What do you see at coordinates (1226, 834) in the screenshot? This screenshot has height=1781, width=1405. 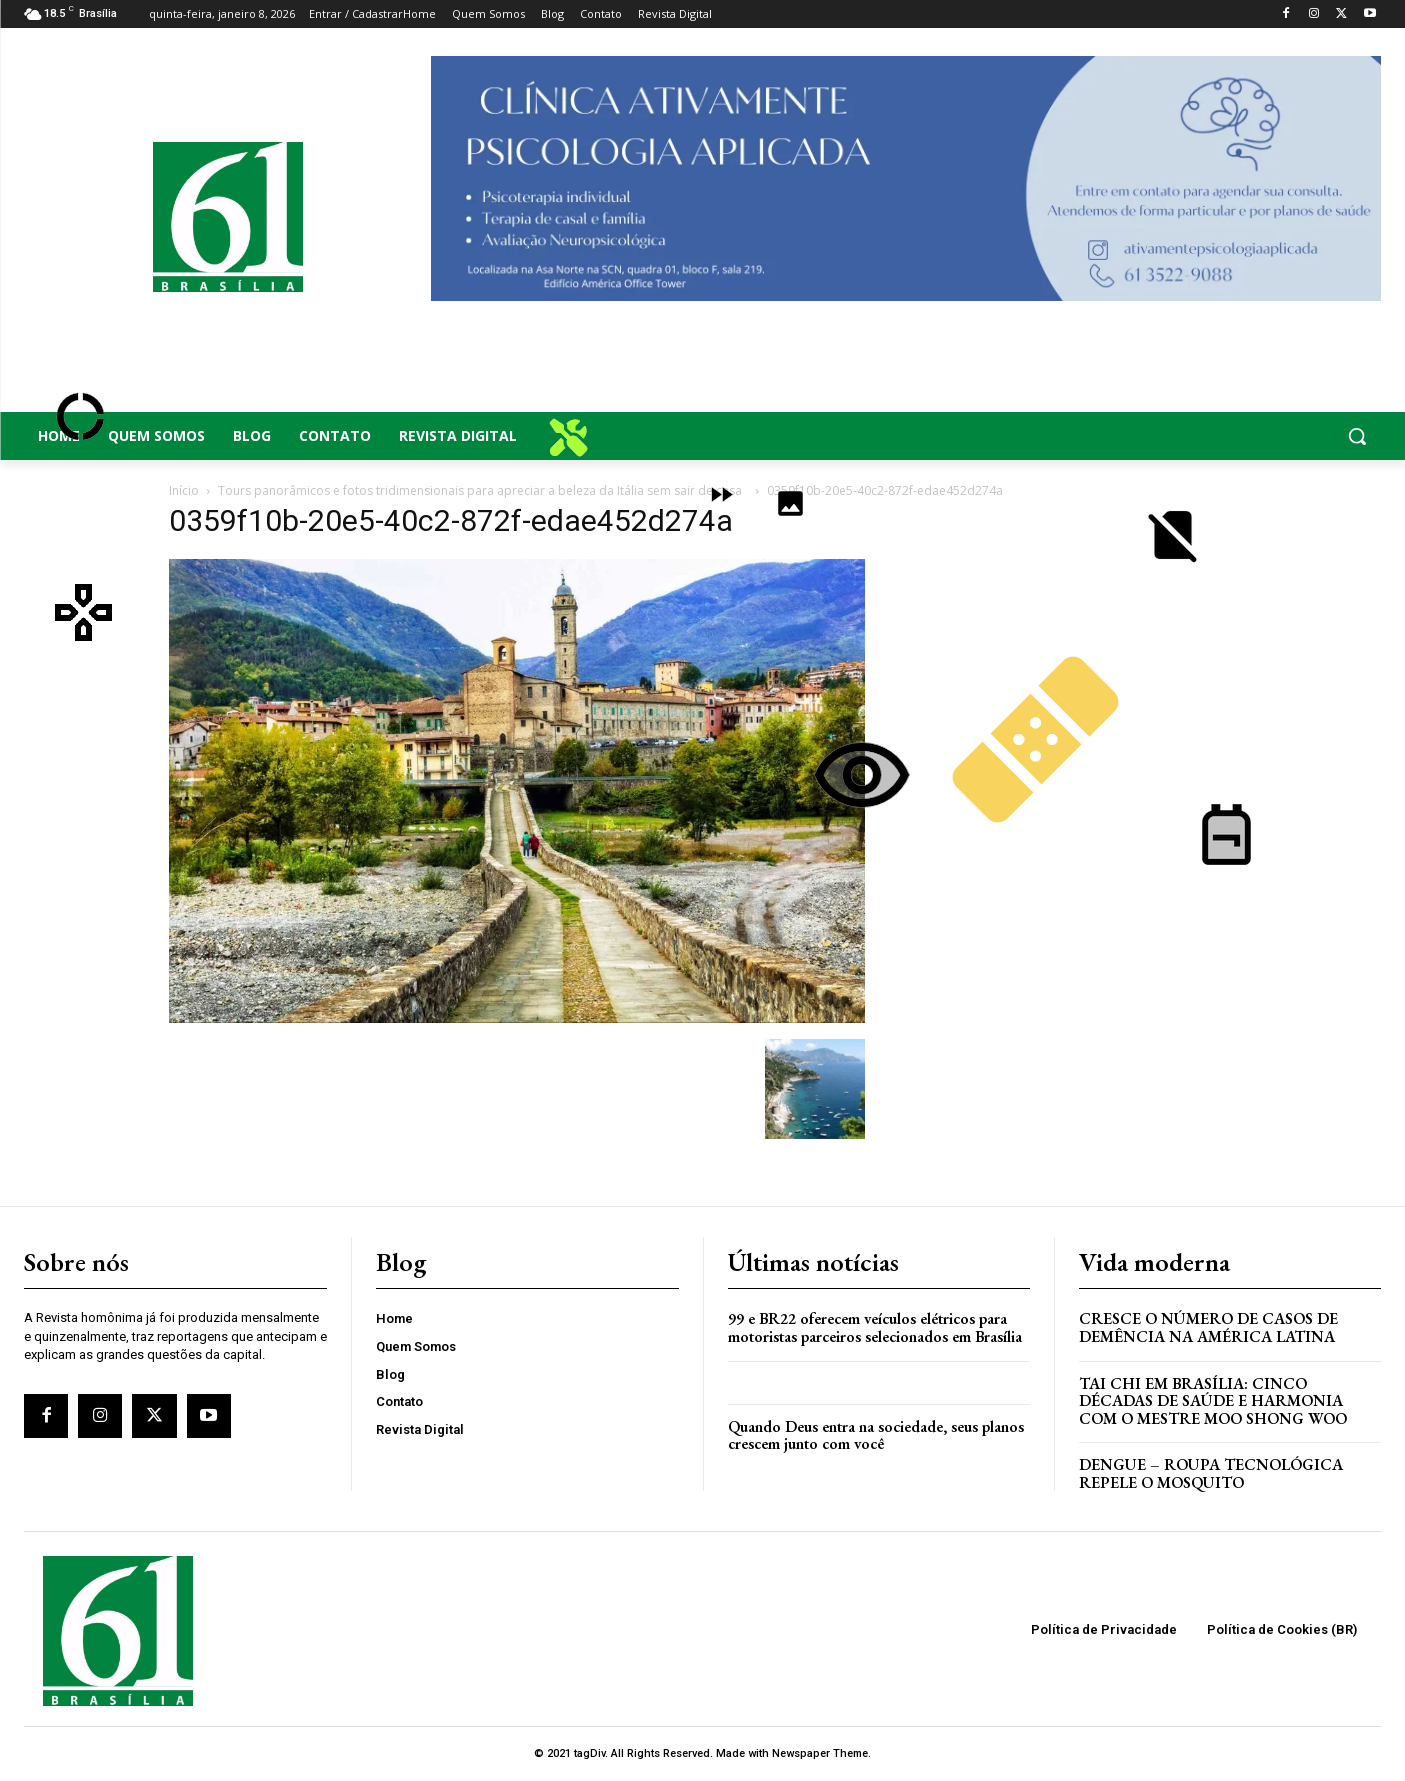 I see `access your backpack or inventory` at bounding box center [1226, 834].